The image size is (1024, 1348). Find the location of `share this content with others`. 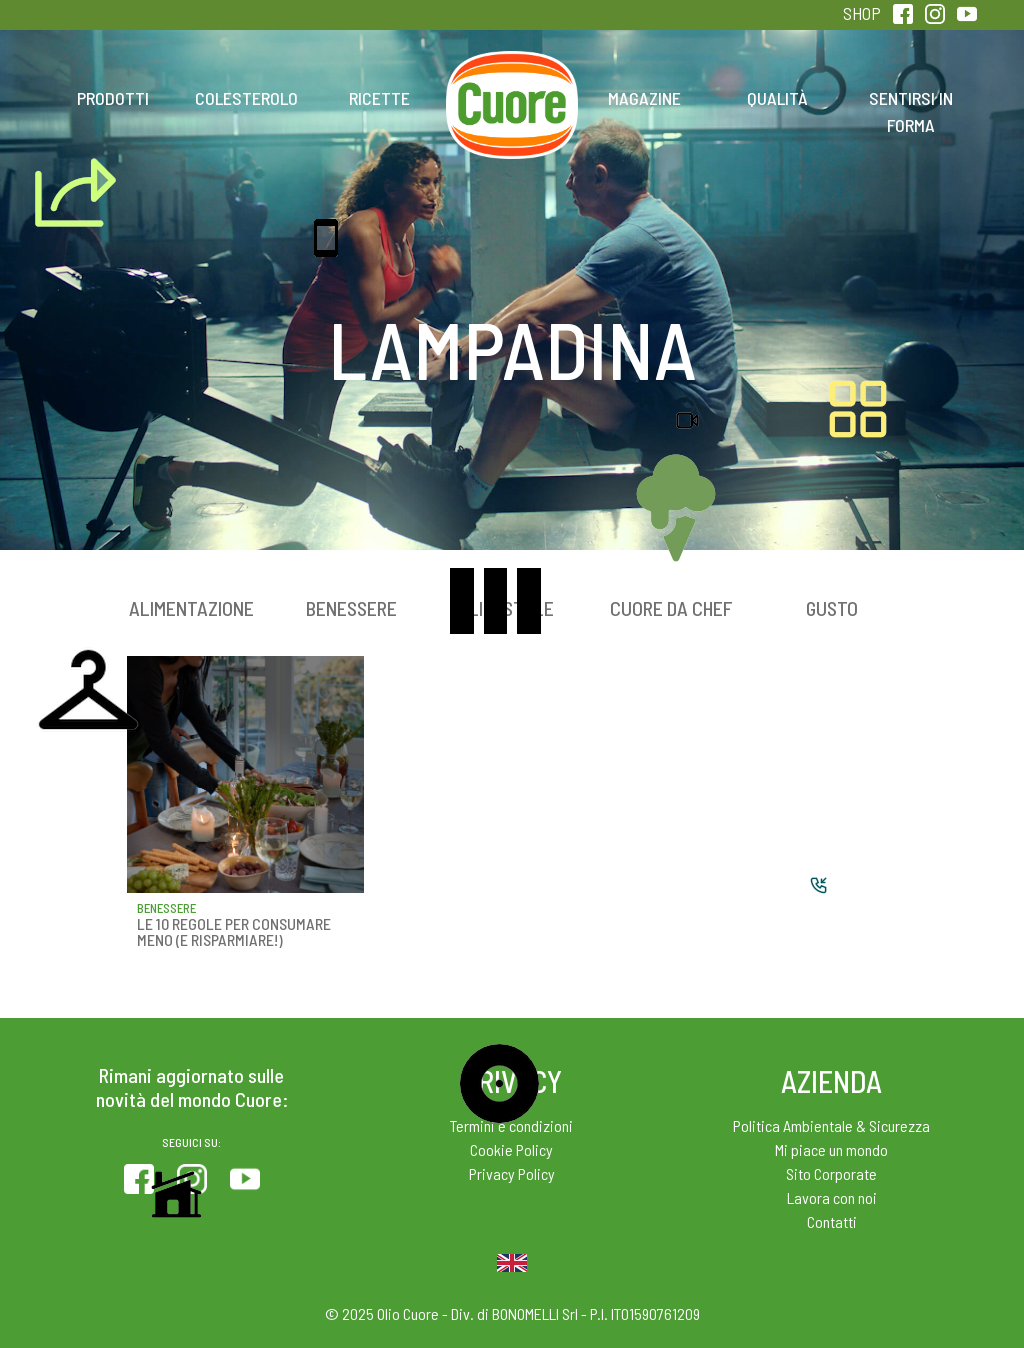

share this content with others is located at coordinates (75, 189).